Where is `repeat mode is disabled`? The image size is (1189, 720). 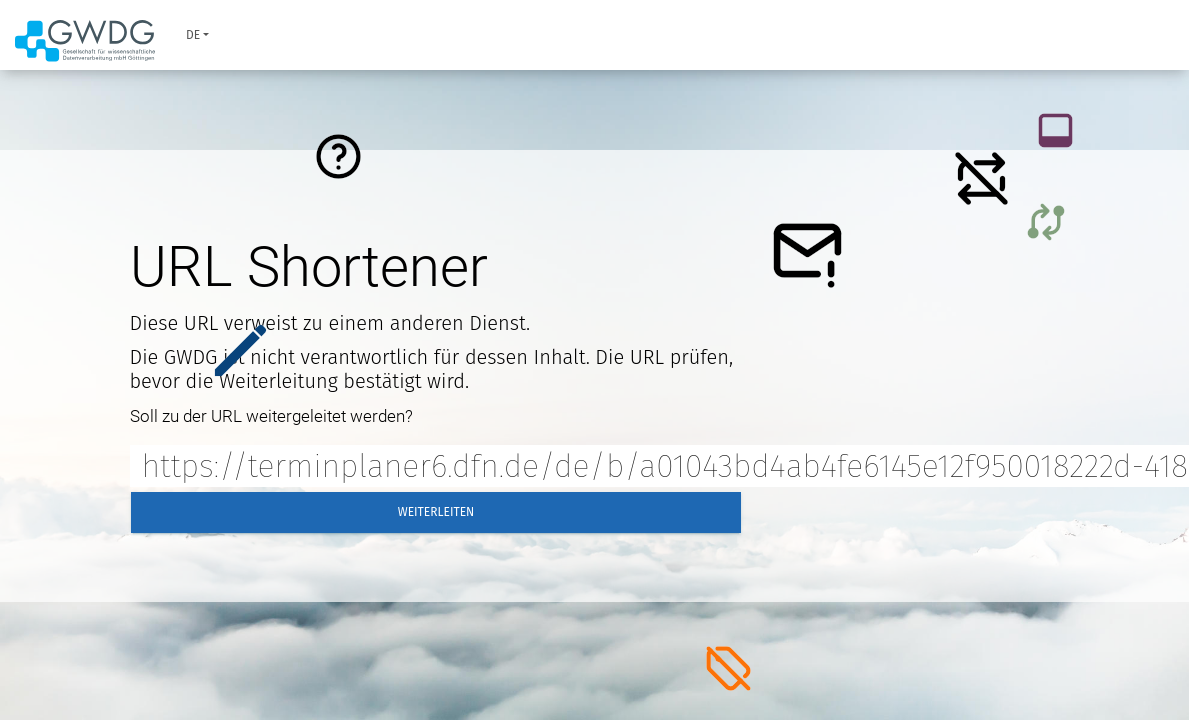 repeat mode is disabled is located at coordinates (981, 178).